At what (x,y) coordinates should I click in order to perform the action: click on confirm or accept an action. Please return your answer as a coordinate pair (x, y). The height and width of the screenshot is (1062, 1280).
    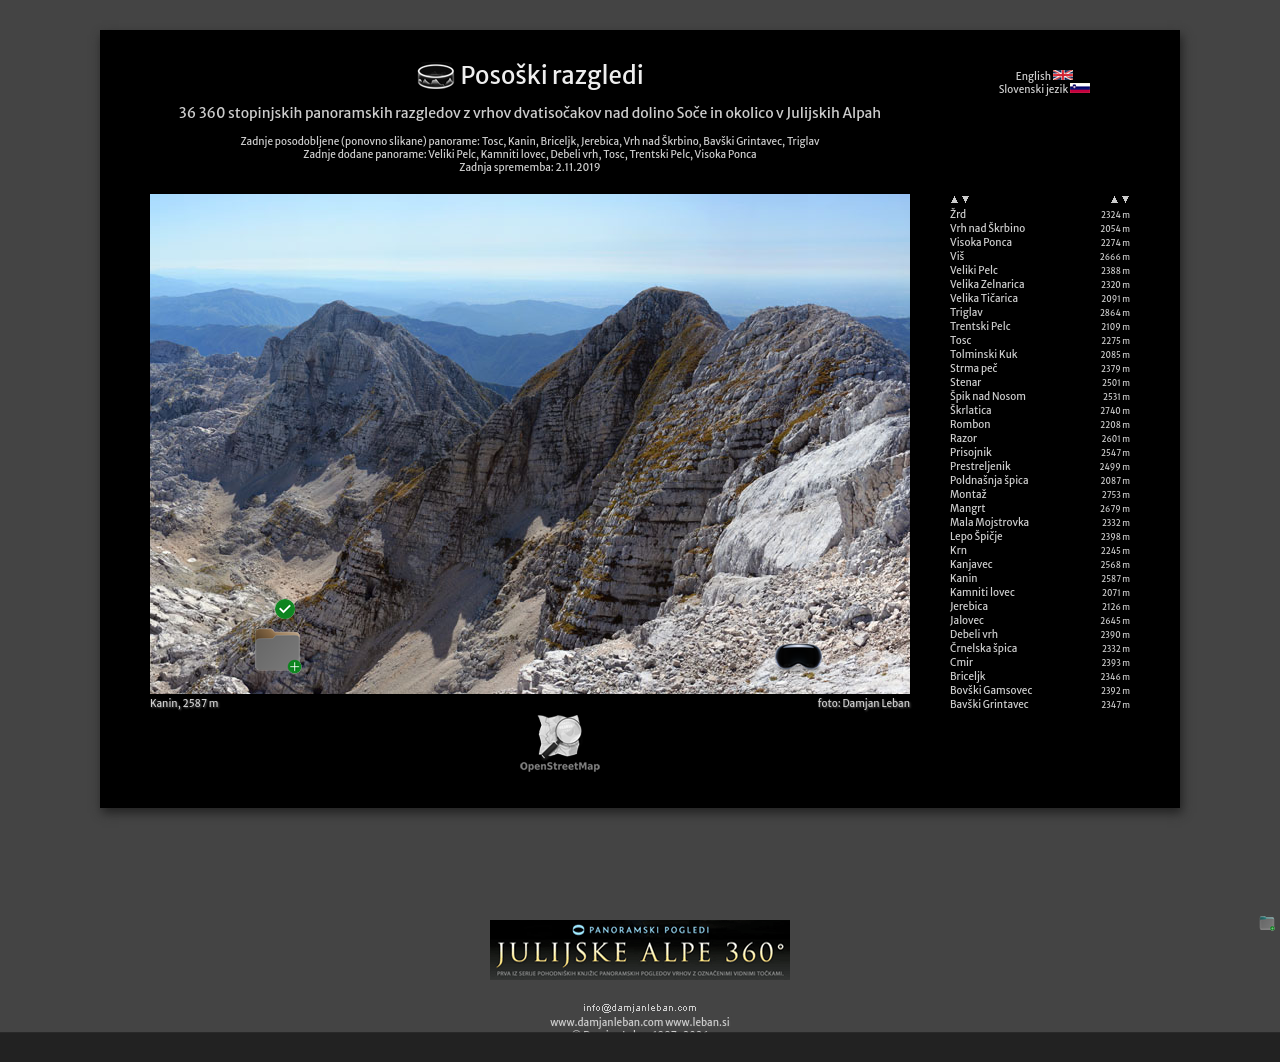
    Looking at the image, I should click on (285, 609).